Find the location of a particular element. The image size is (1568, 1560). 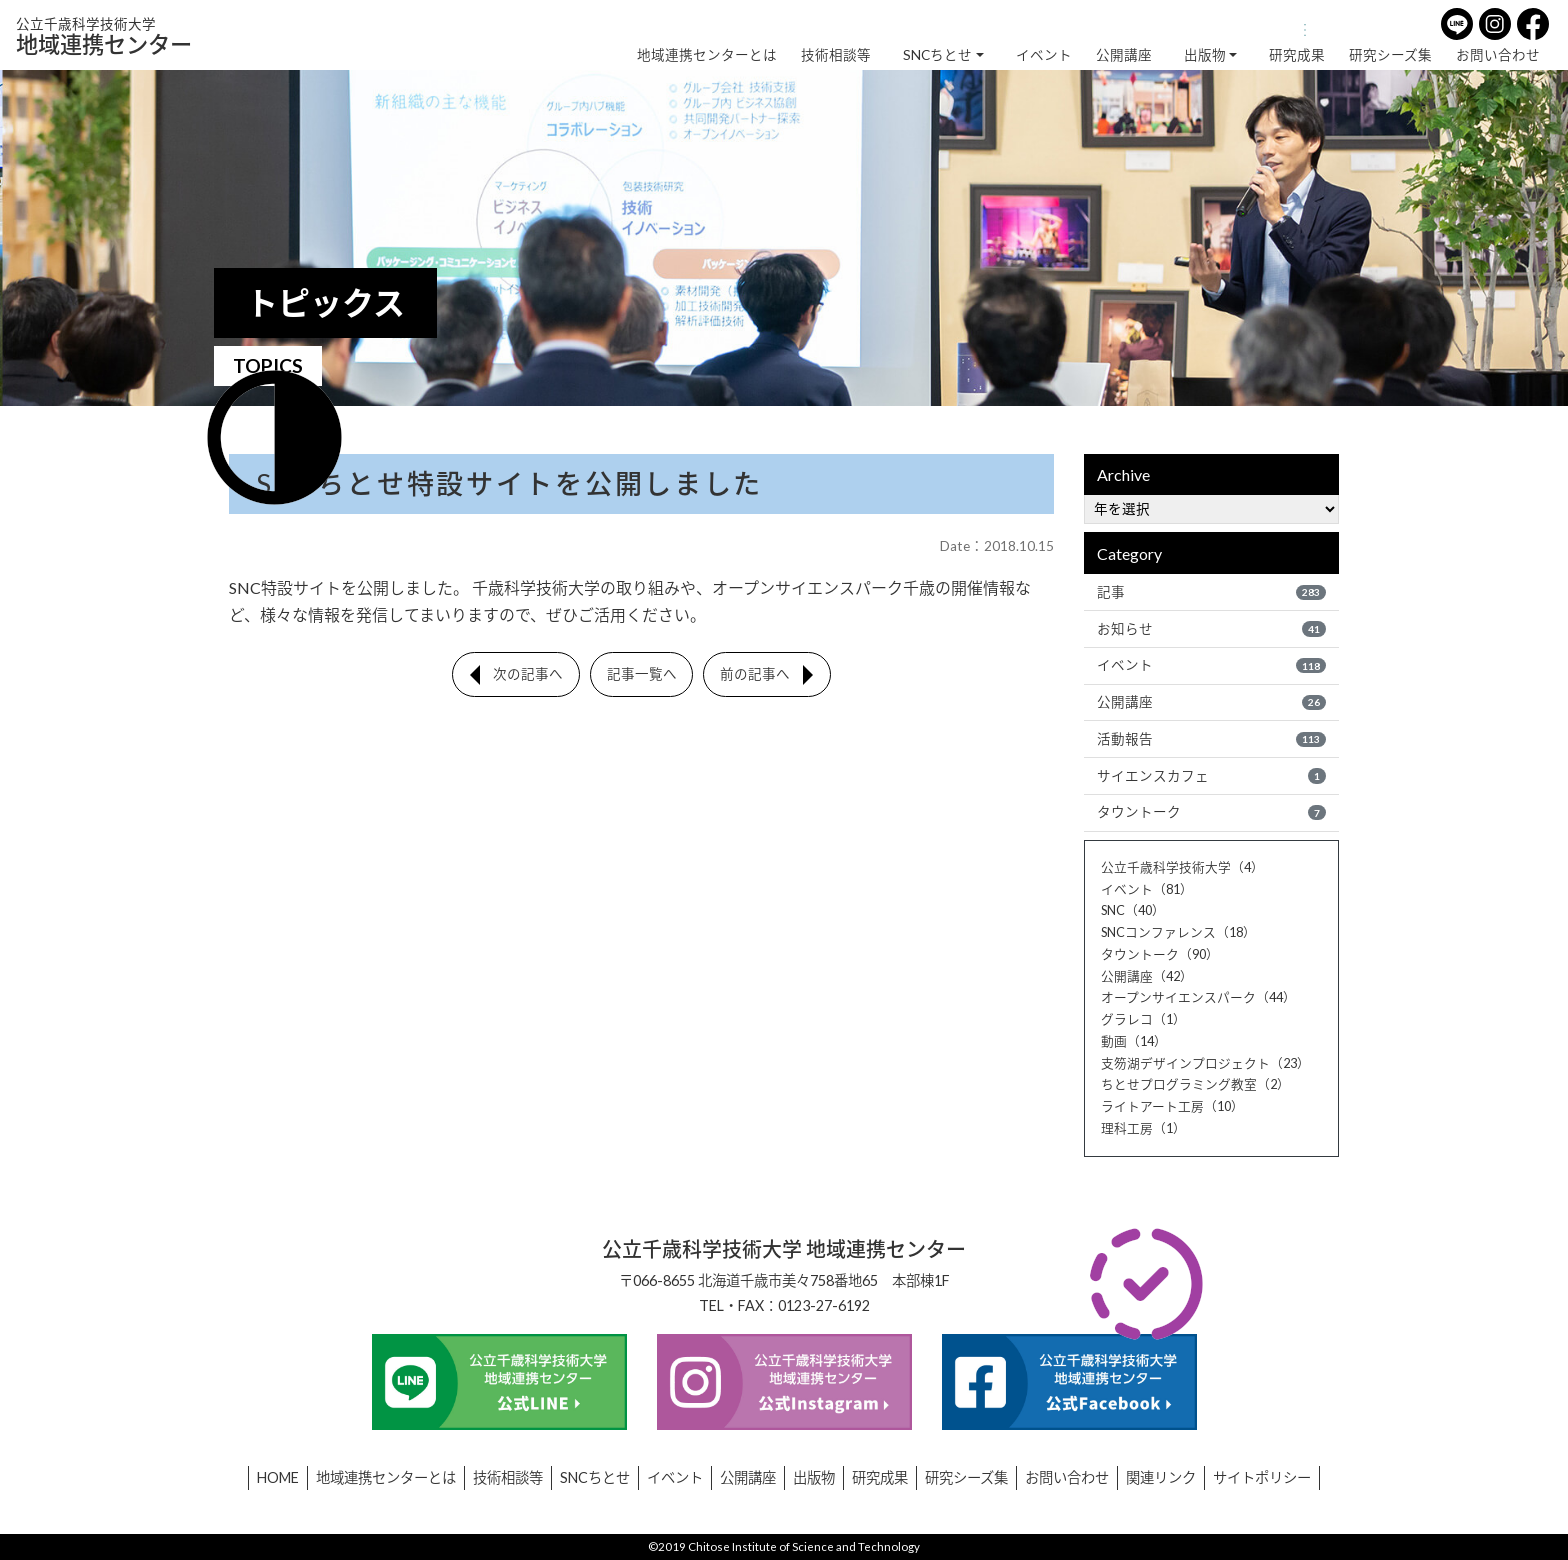

task or process completed successfully is located at coordinates (1146, 1284).